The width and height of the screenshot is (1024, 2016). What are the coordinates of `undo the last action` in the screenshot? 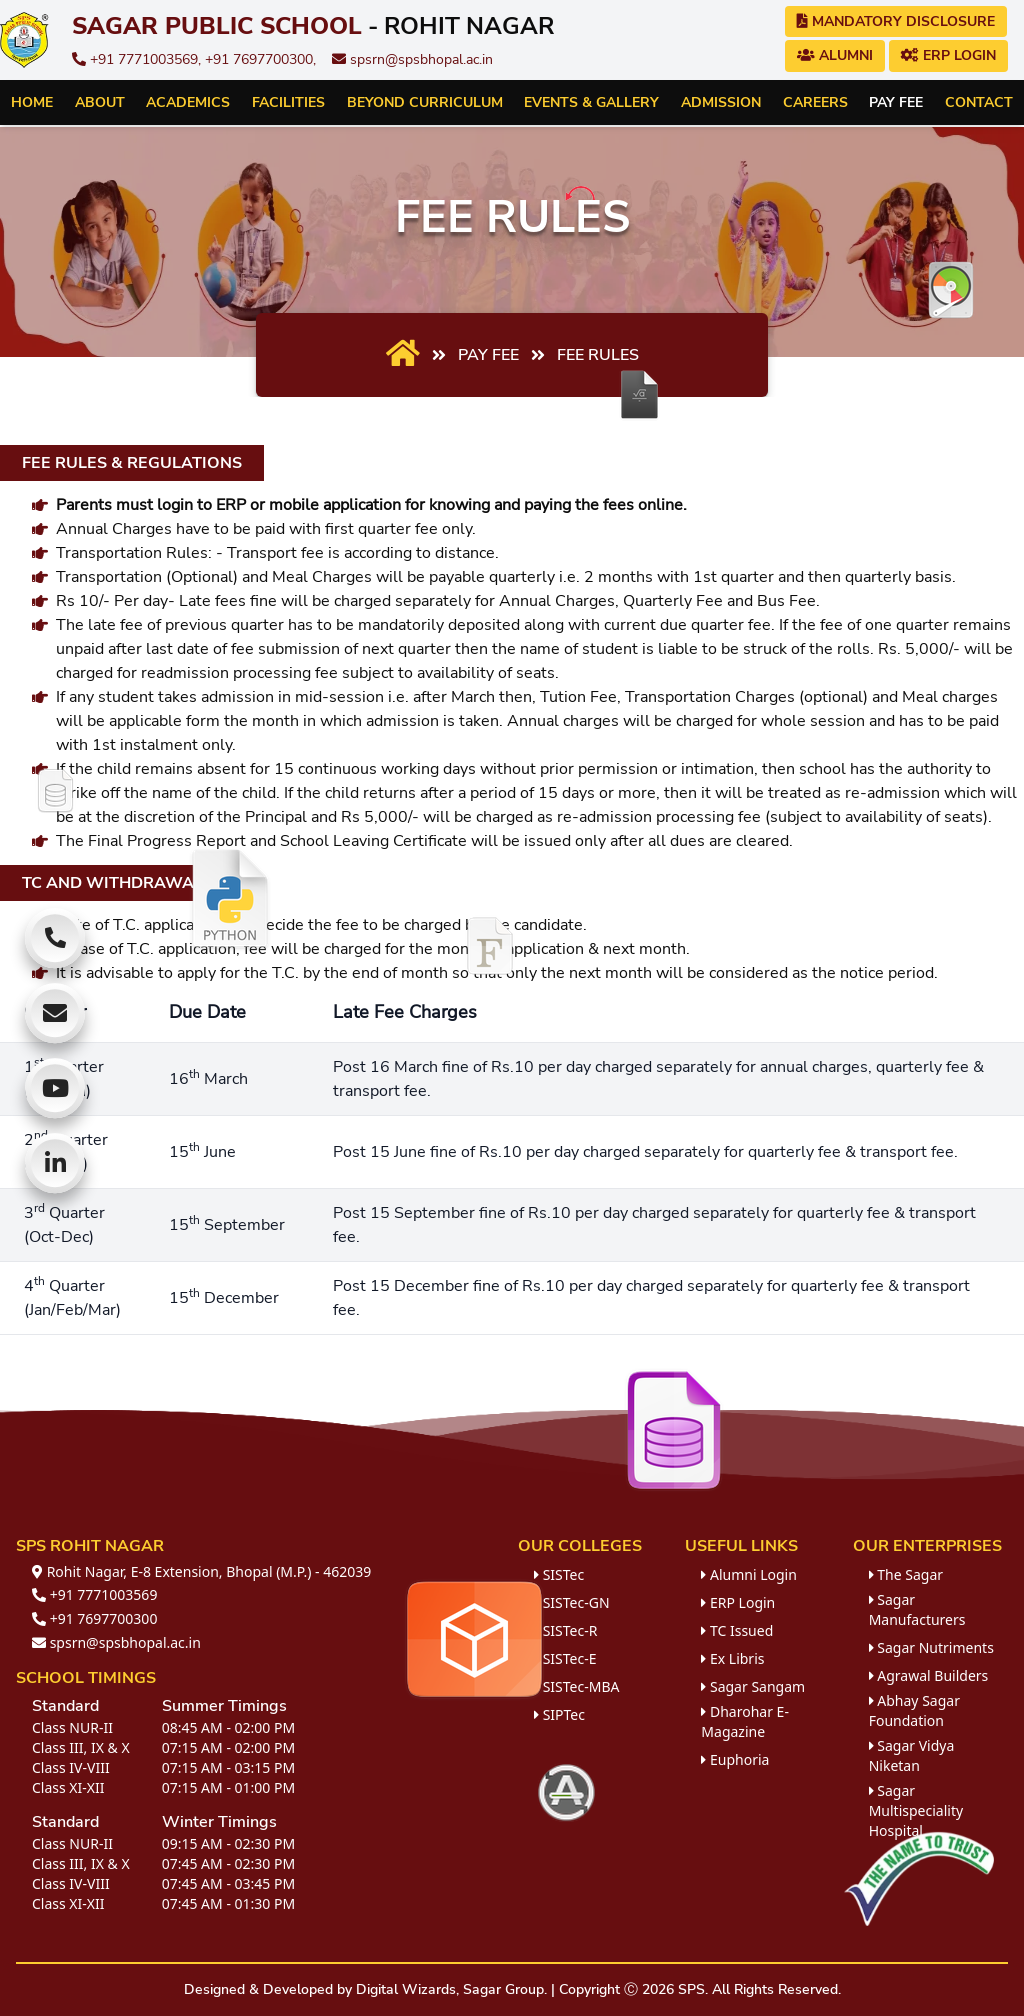 It's located at (581, 193).